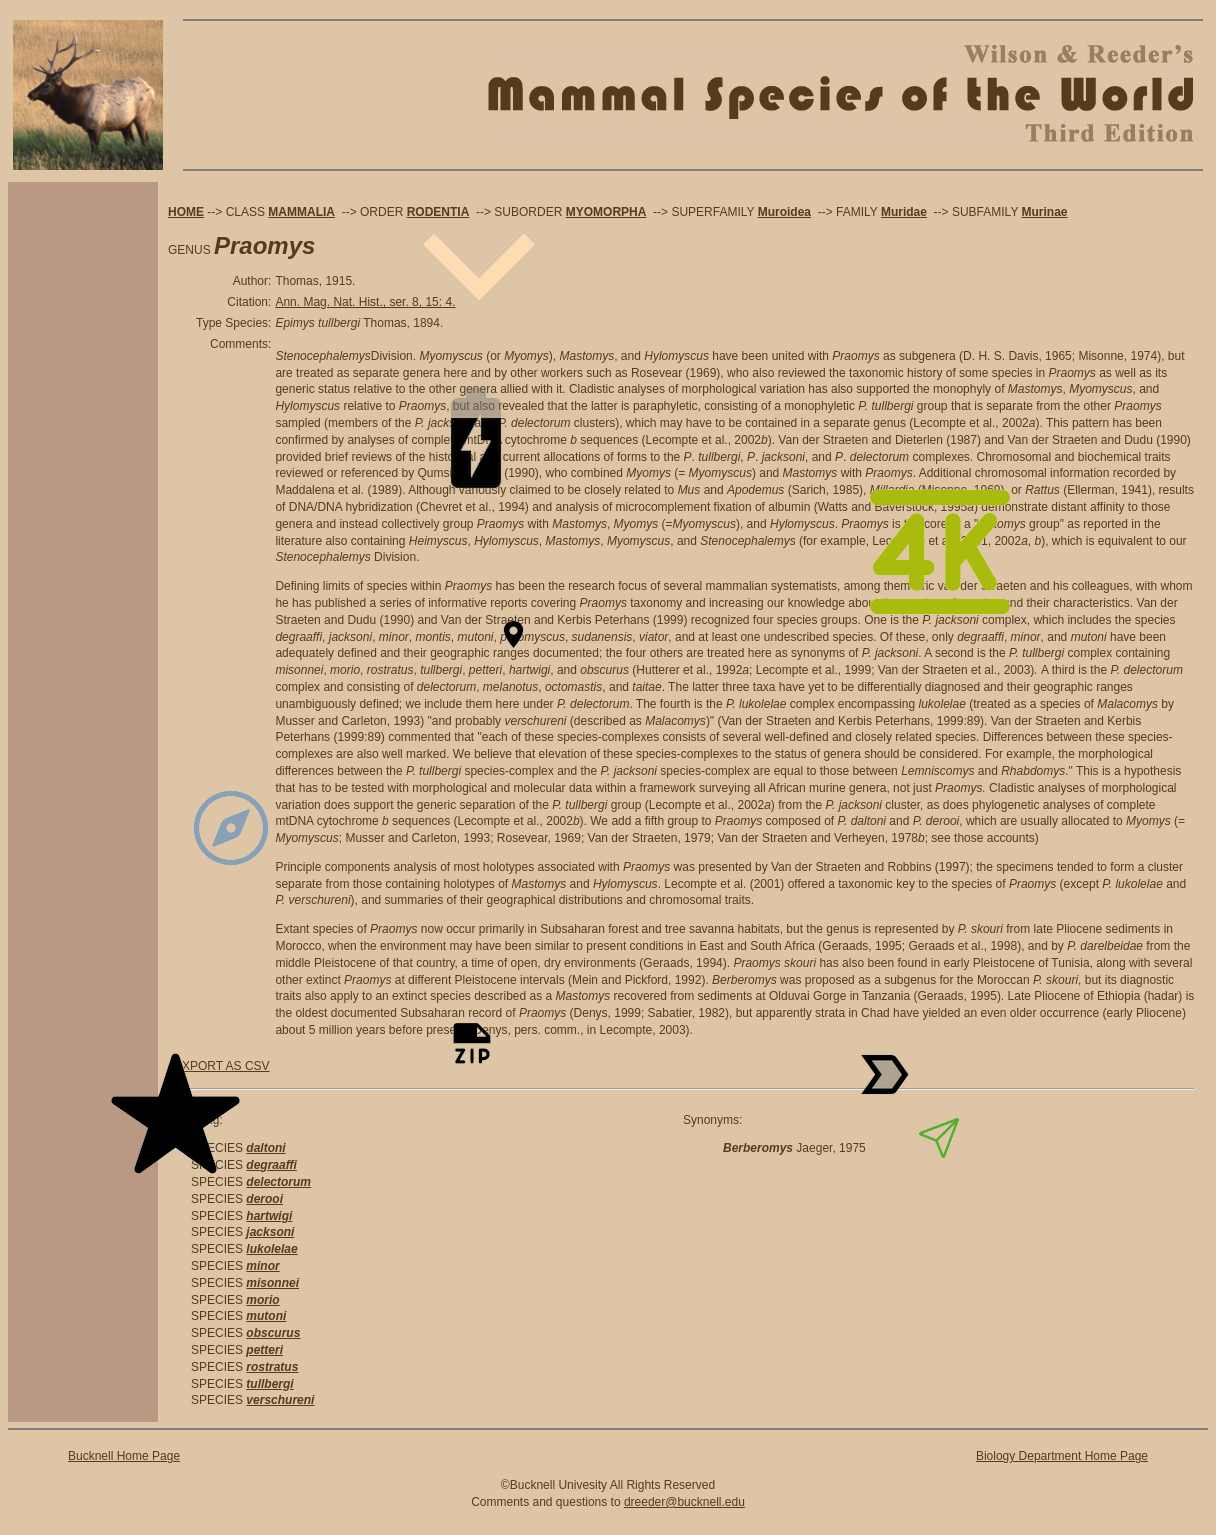 The image size is (1216, 1535). What do you see at coordinates (479, 267) in the screenshot?
I see `expand a dropdown menu or section` at bounding box center [479, 267].